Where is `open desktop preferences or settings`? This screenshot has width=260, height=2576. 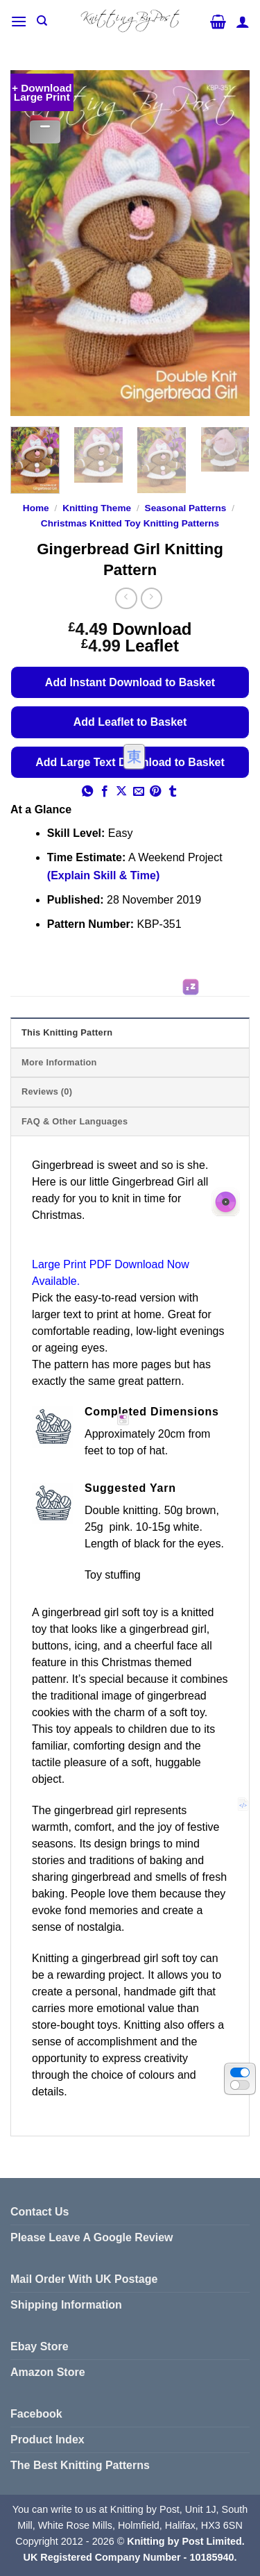
open desktop preferences or settings is located at coordinates (240, 2079).